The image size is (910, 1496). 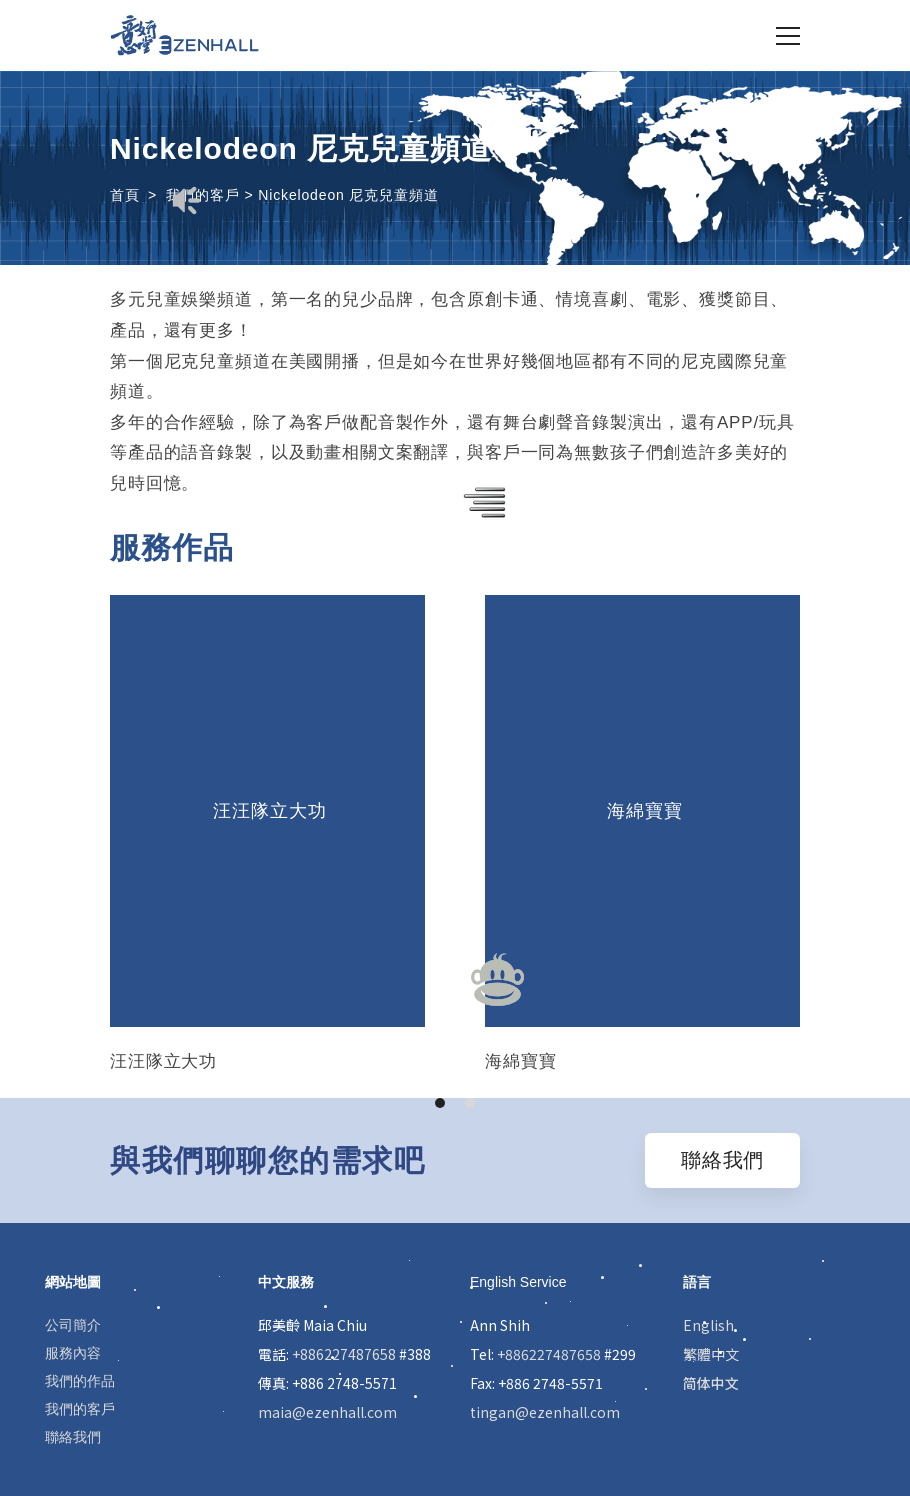 What do you see at coordinates (484, 502) in the screenshot?
I see `align text to the right margin` at bounding box center [484, 502].